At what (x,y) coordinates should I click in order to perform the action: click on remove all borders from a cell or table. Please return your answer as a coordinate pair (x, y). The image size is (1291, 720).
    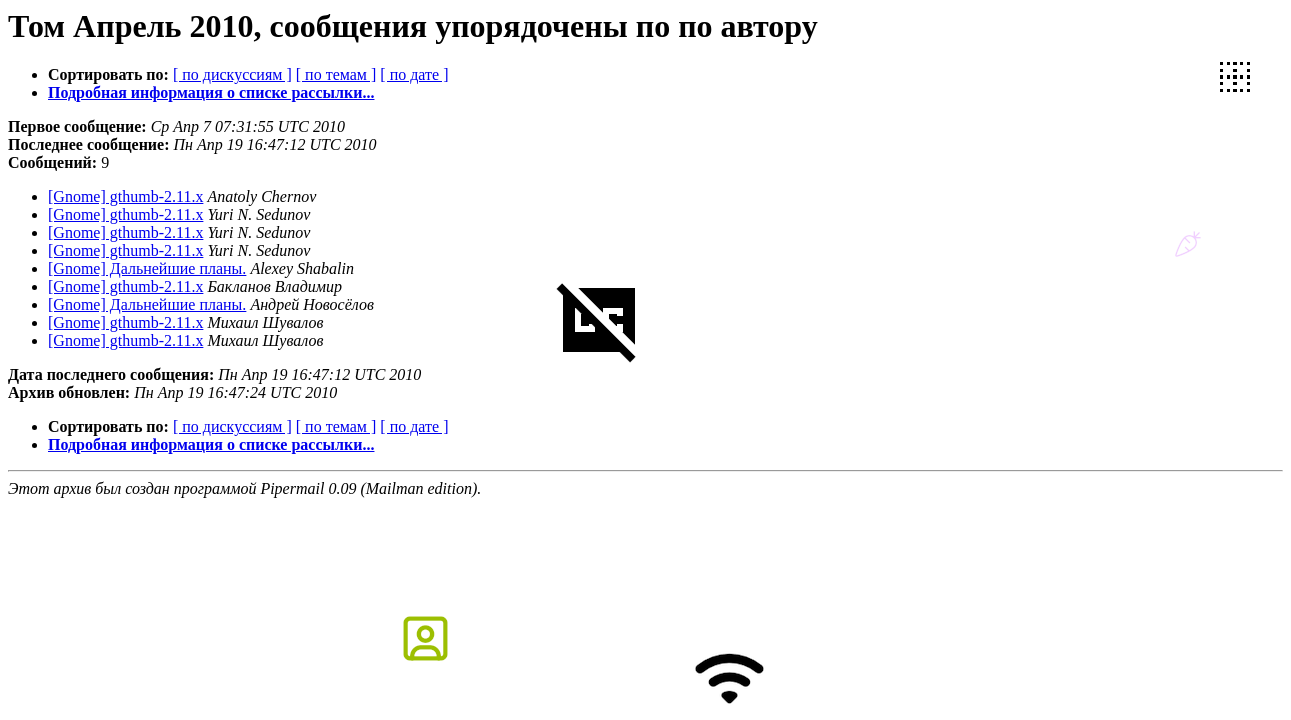
    Looking at the image, I should click on (1235, 77).